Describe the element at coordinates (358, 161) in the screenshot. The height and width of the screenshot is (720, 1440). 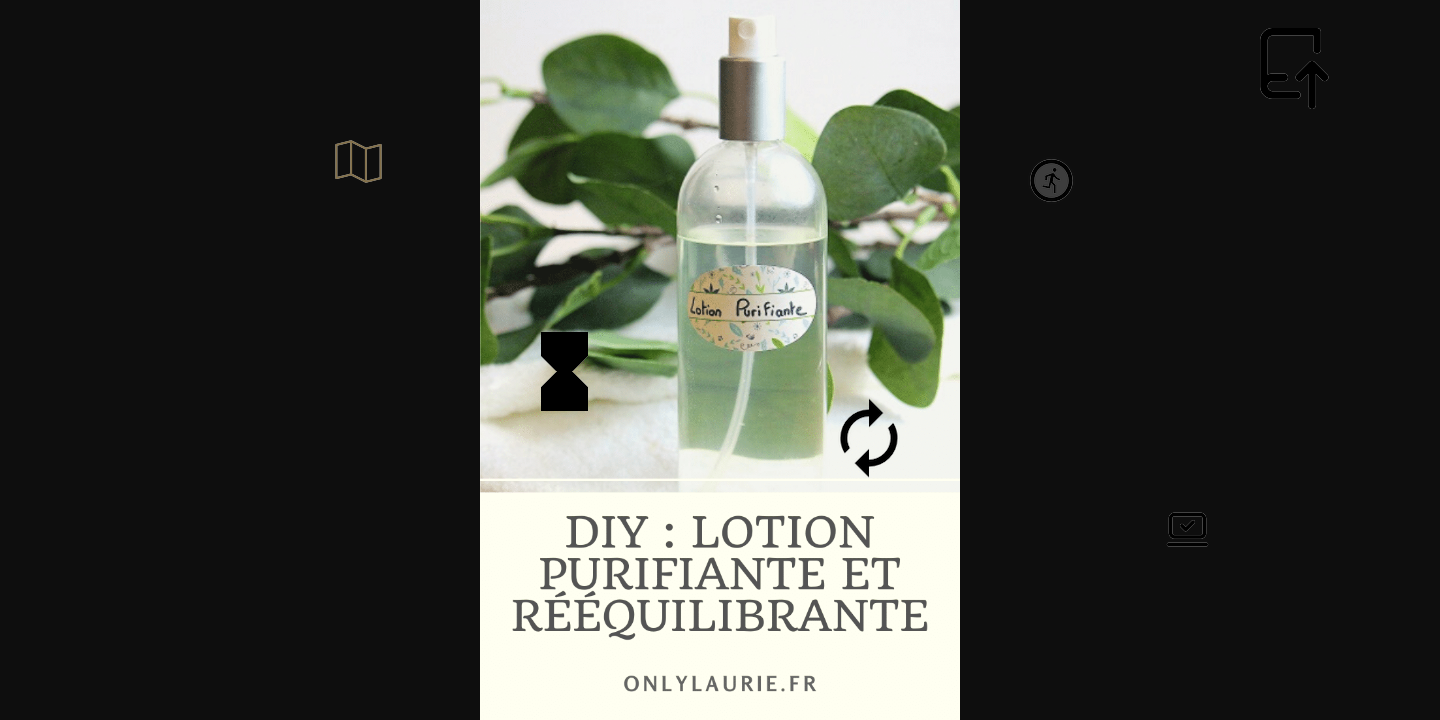
I see `view map or navigation` at that location.